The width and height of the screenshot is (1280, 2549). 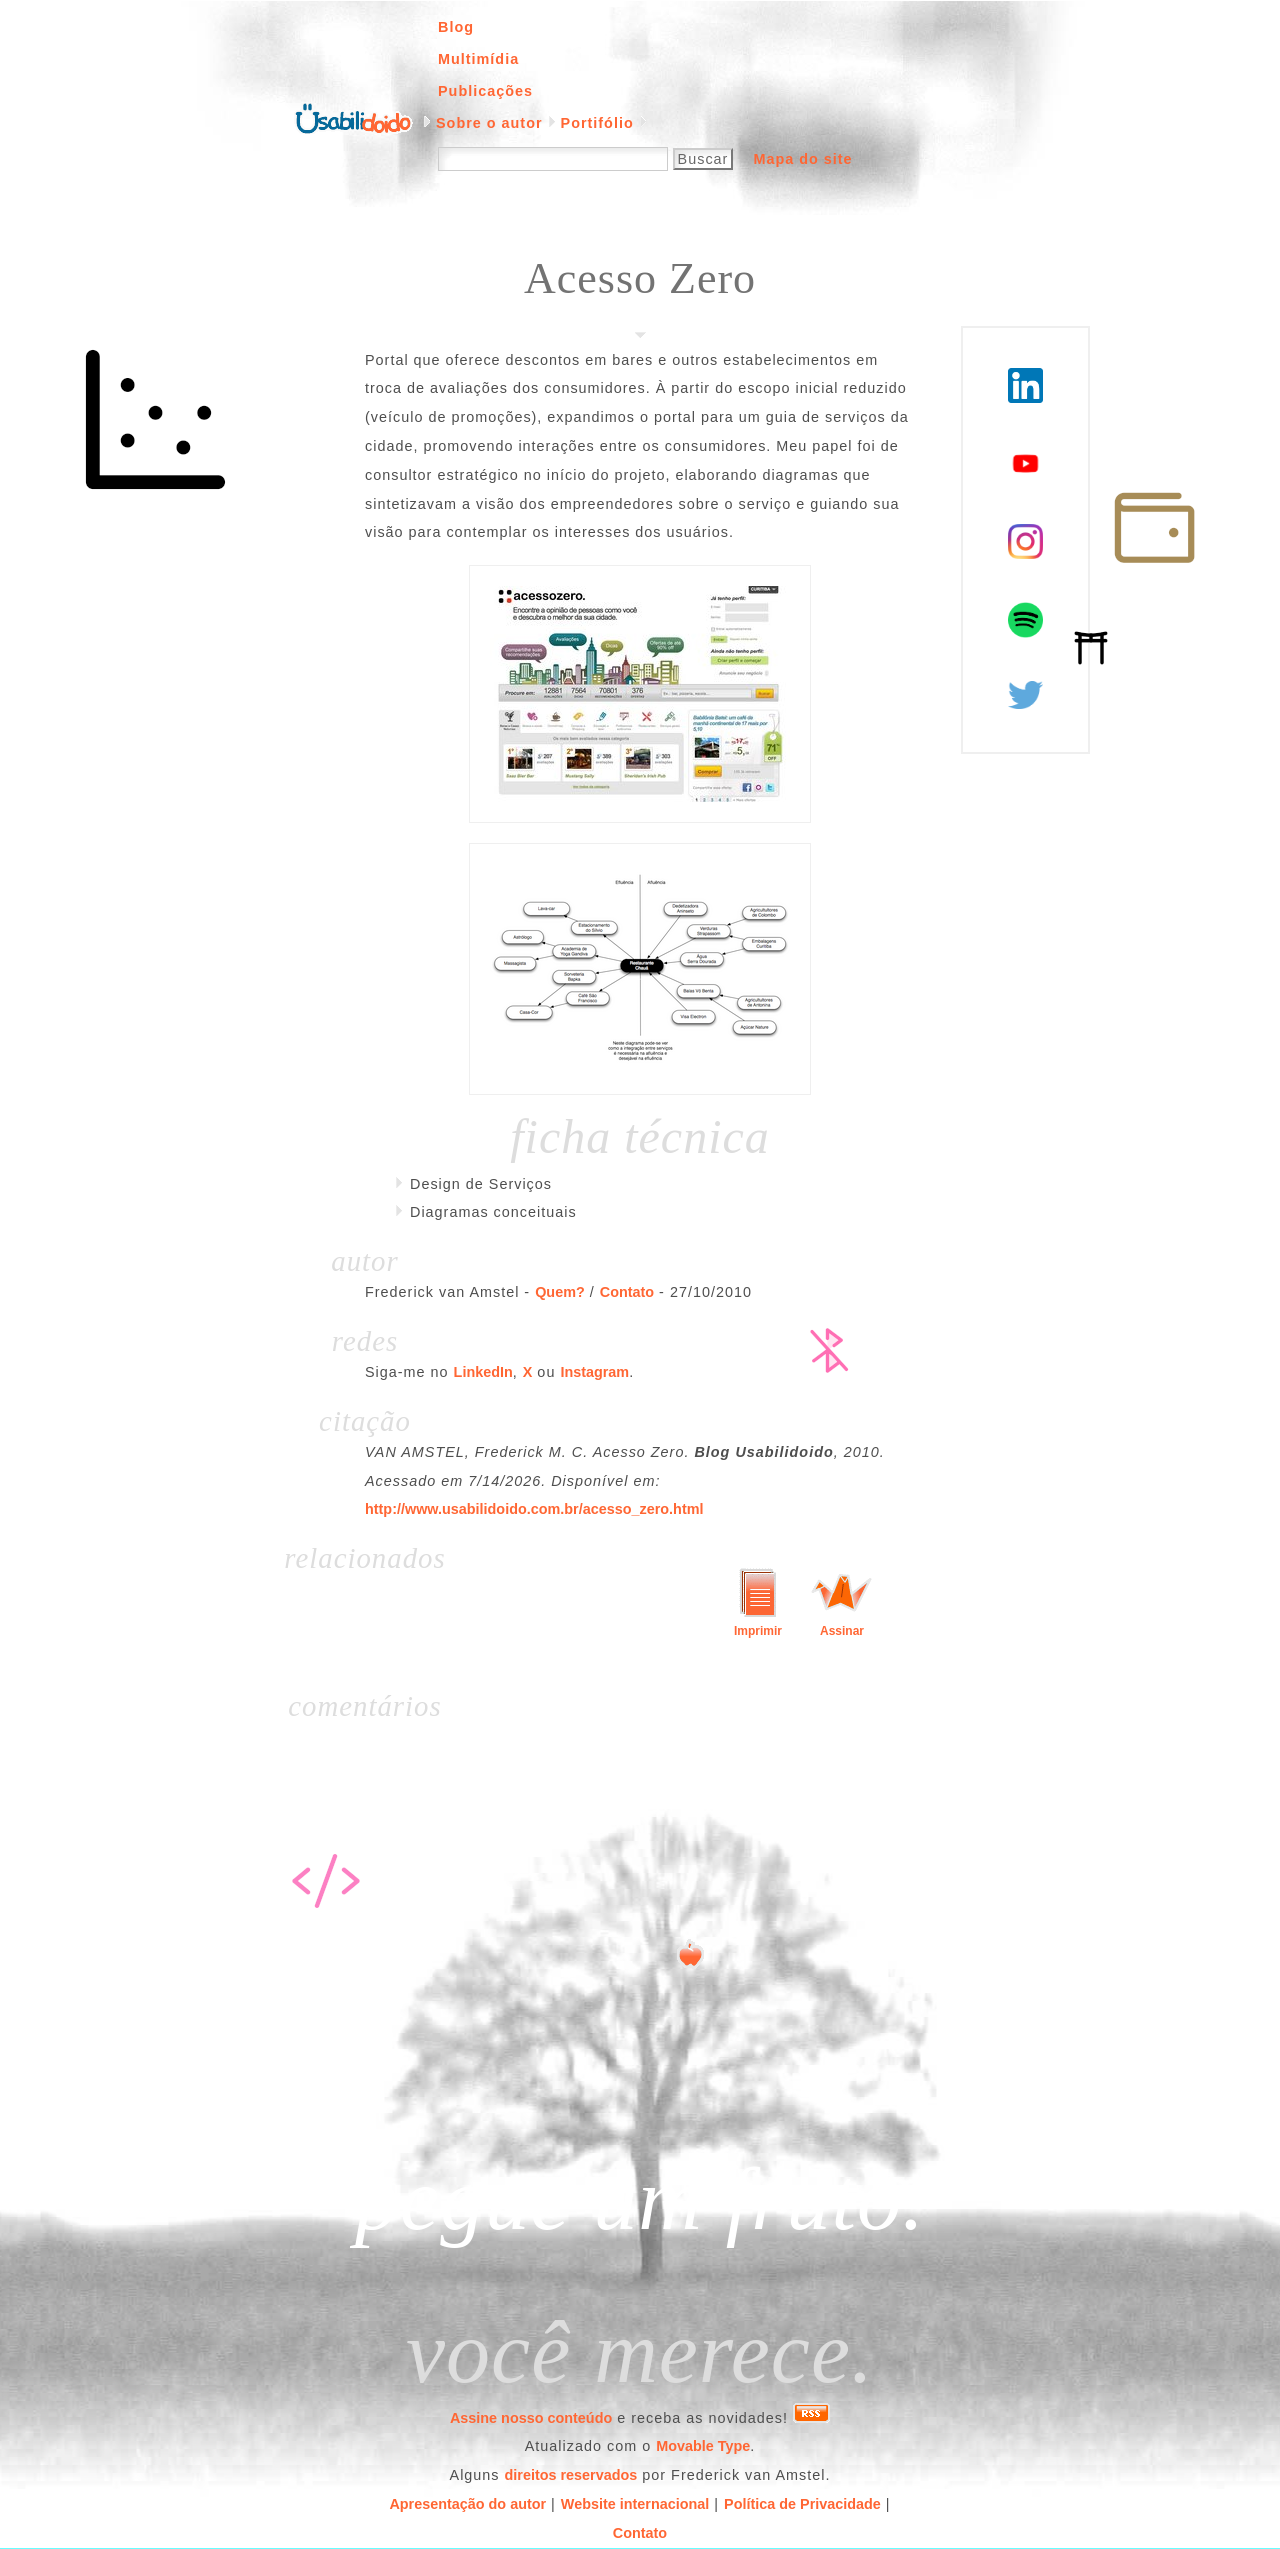 What do you see at coordinates (326, 1881) in the screenshot?
I see `view or edit source code` at bounding box center [326, 1881].